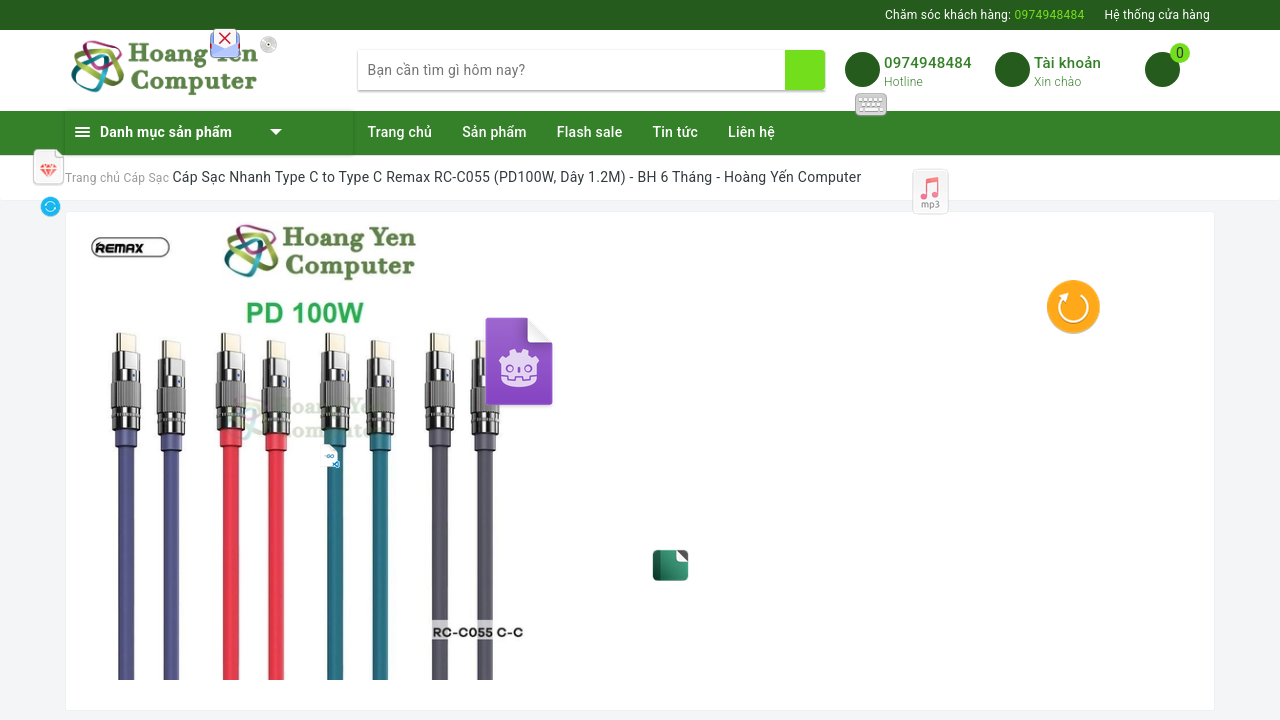  What do you see at coordinates (50, 206) in the screenshot?
I see `dropbox is currently syncing files` at bounding box center [50, 206].